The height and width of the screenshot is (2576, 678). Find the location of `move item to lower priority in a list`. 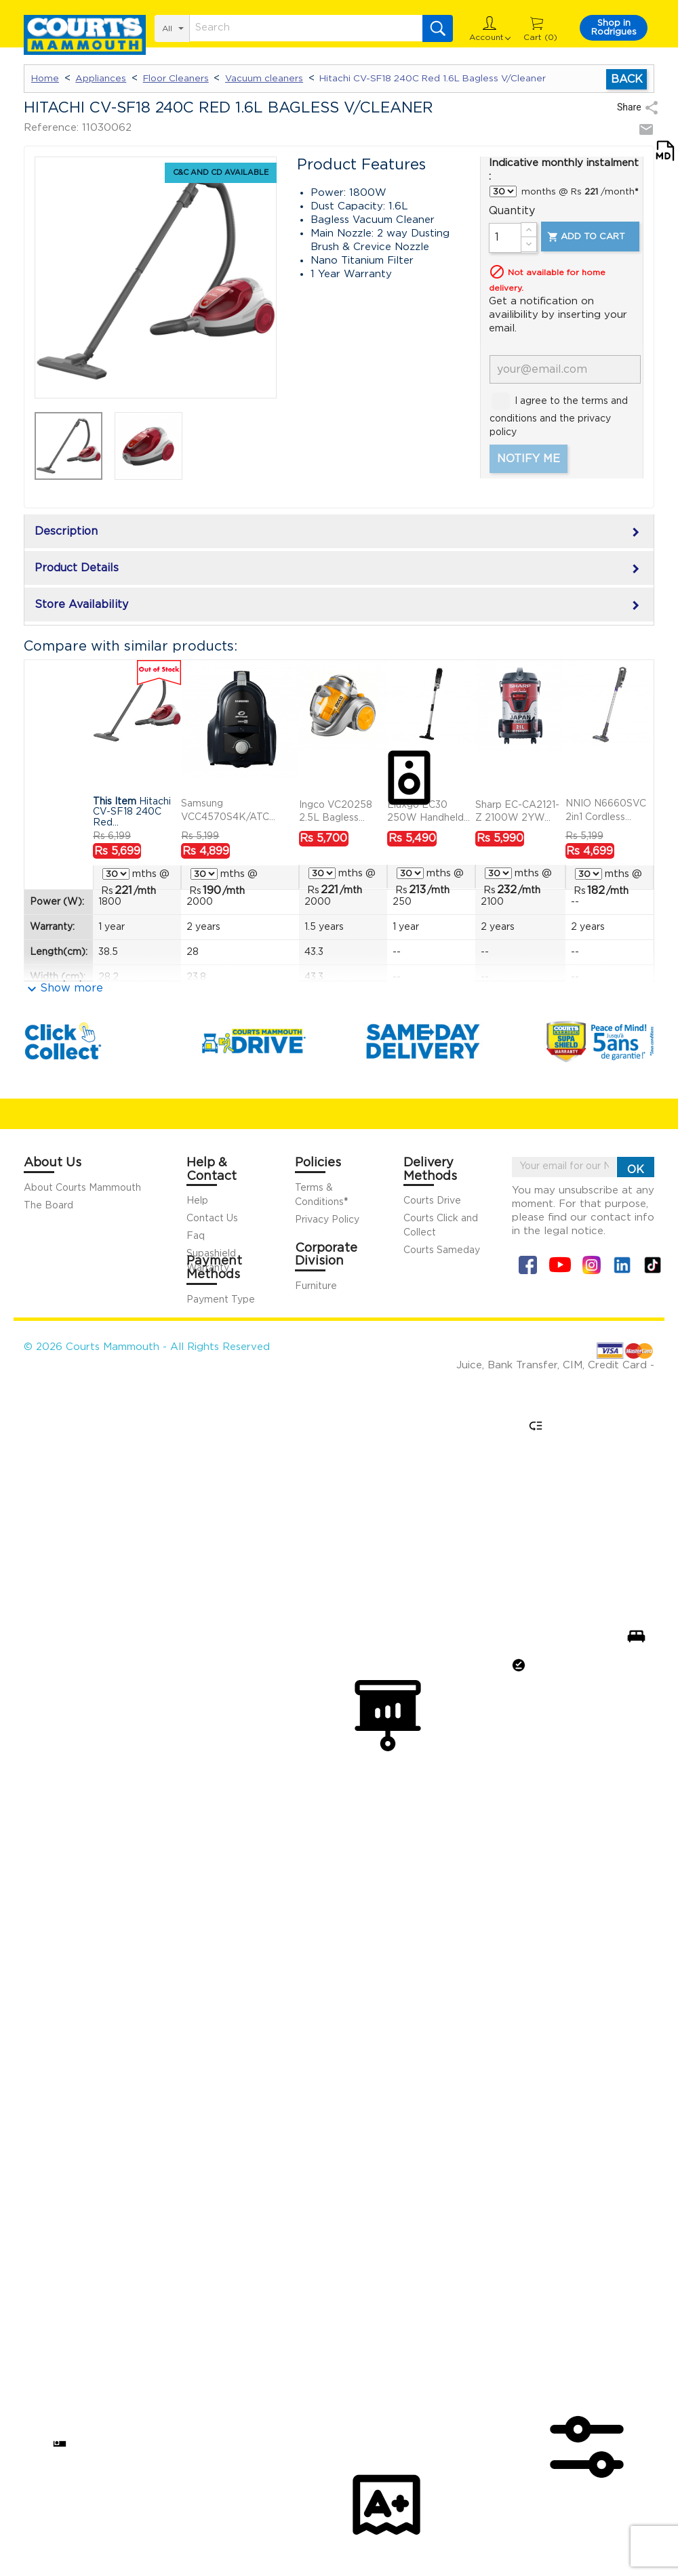

move item to lower priority in a list is located at coordinates (536, 1426).